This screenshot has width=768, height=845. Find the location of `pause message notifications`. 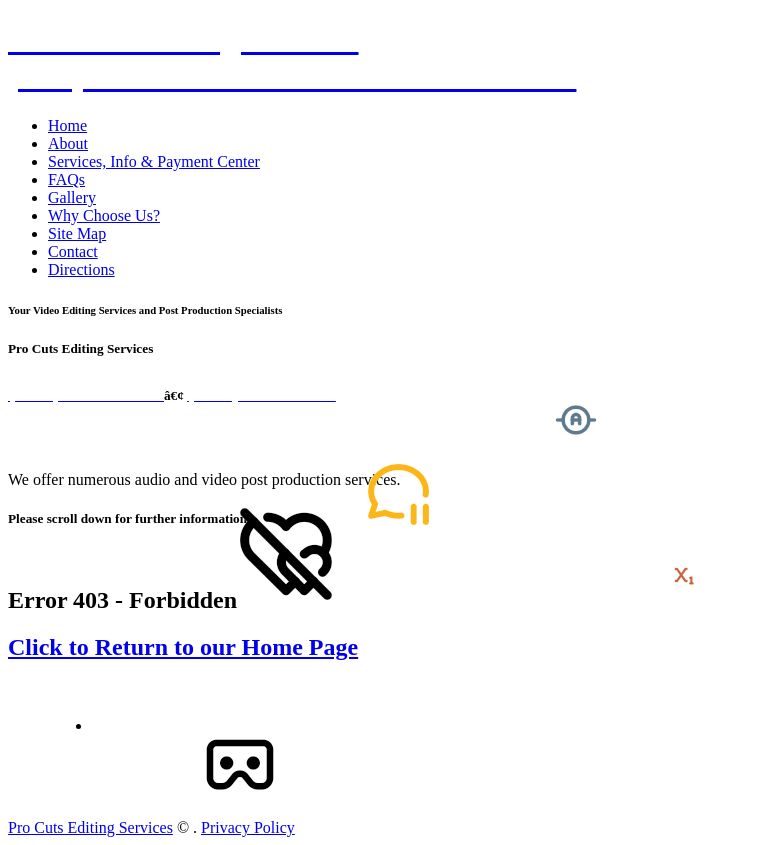

pause message notifications is located at coordinates (398, 491).